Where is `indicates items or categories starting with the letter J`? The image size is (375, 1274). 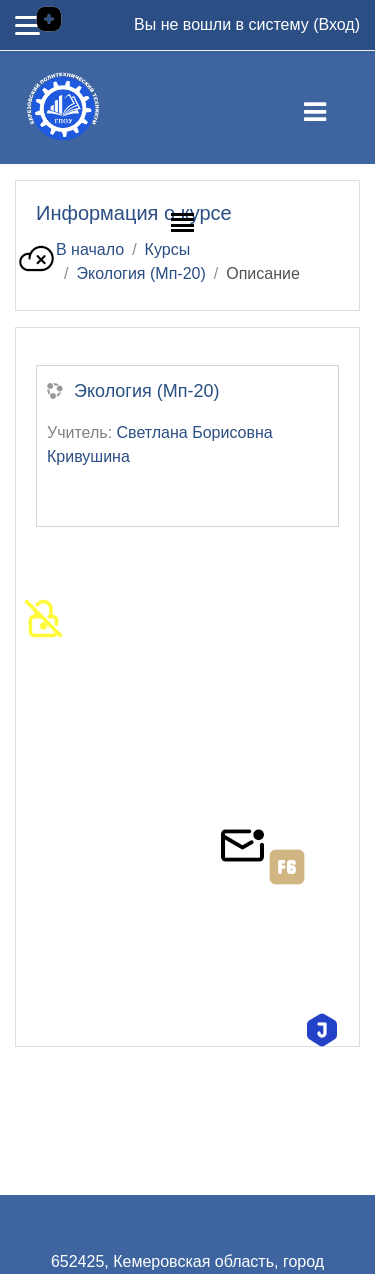
indicates items or categories starting with the letter J is located at coordinates (322, 1030).